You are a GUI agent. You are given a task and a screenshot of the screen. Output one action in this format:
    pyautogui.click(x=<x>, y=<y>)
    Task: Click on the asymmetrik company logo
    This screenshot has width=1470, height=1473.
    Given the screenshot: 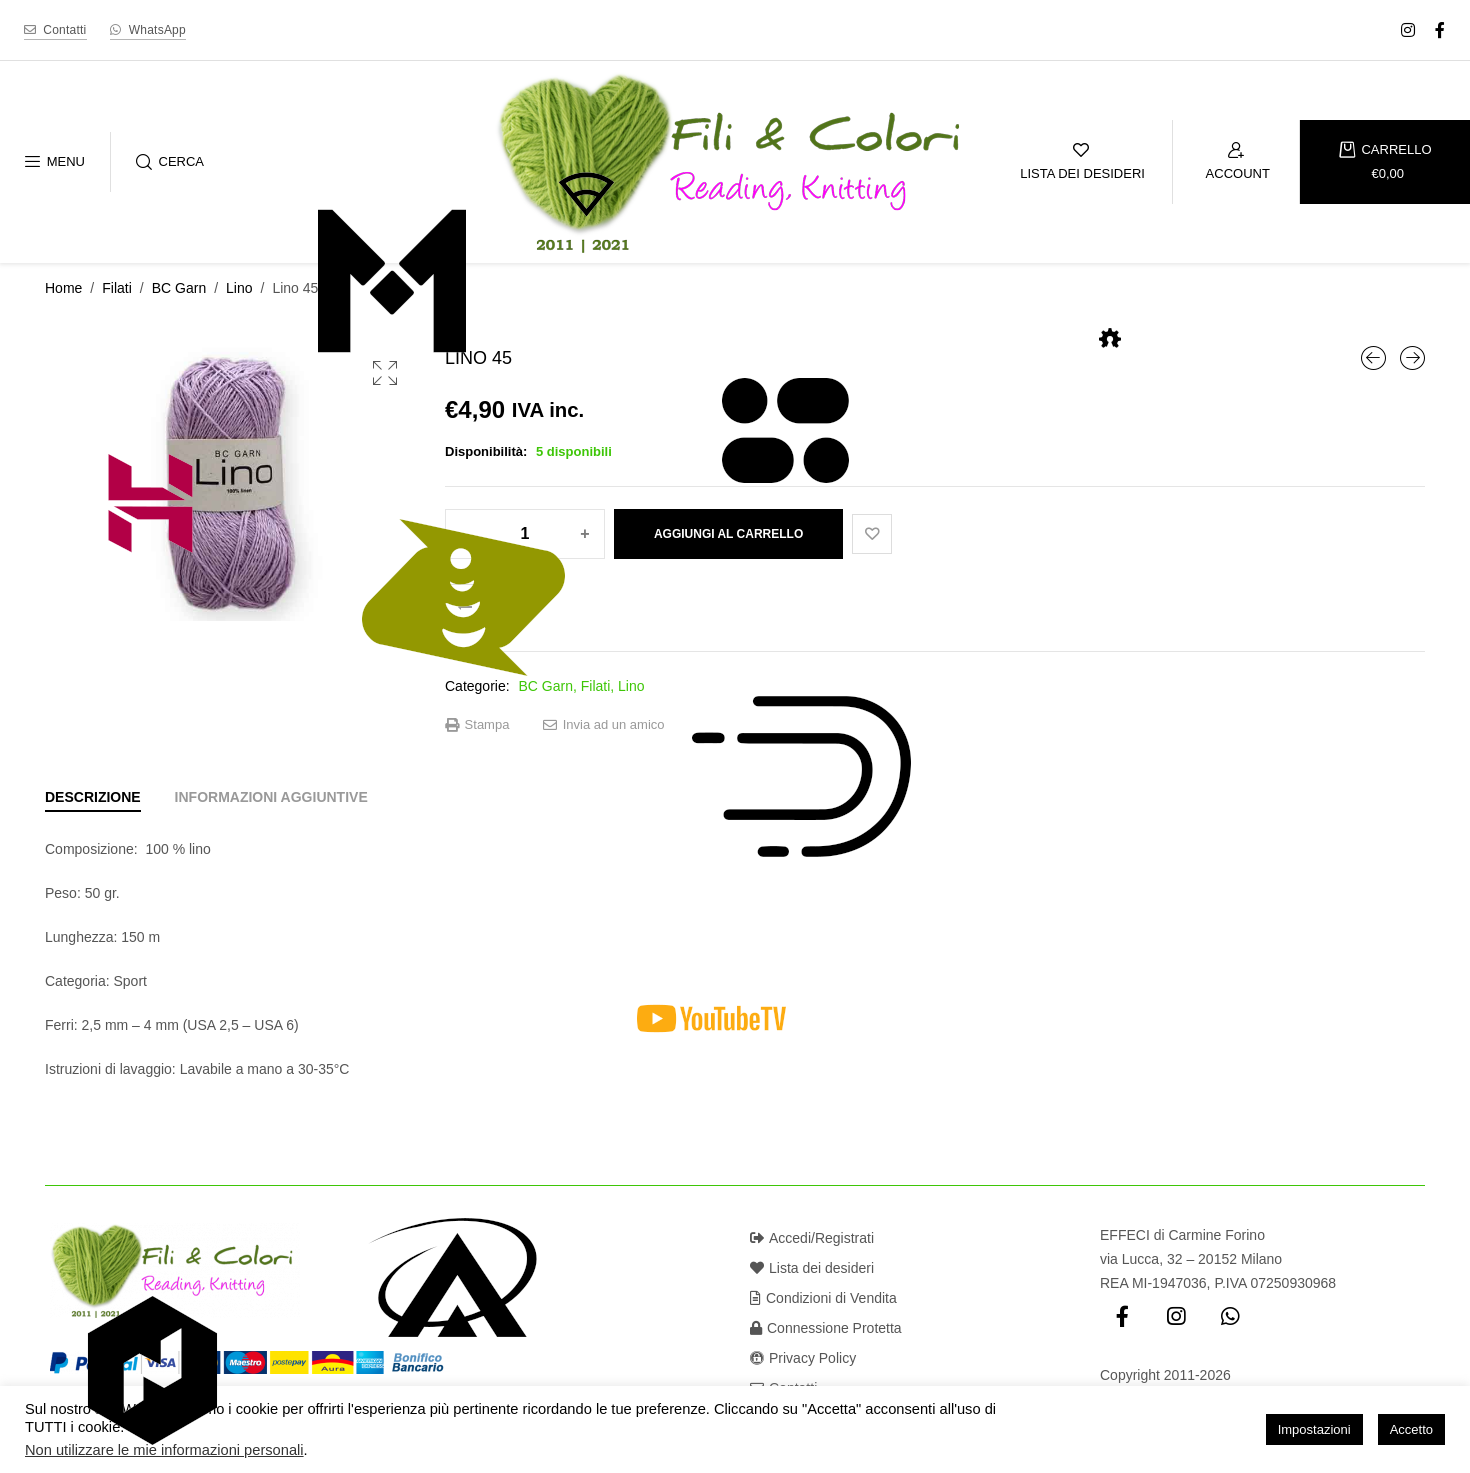 What is the action you would take?
    pyautogui.click(x=452, y=1277)
    